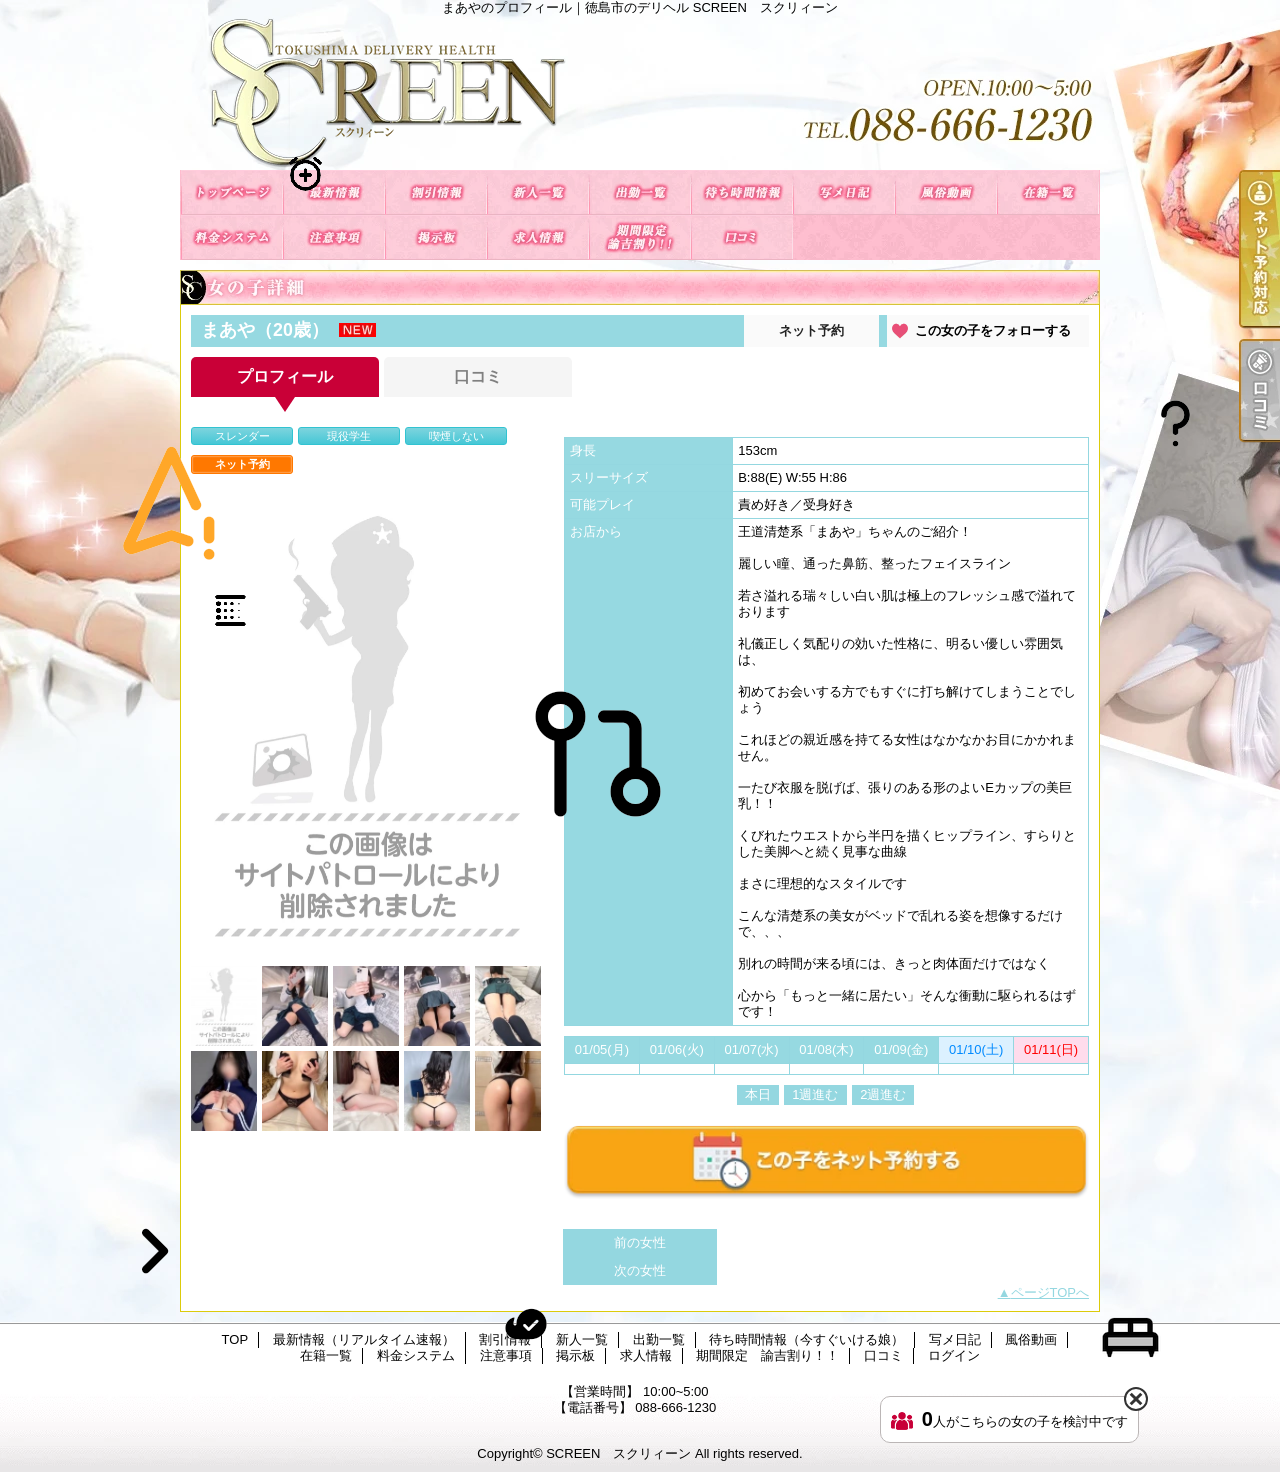  What do you see at coordinates (1130, 1337) in the screenshot?
I see `view hotel or accommodation options` at bounding box center [1130, 1337].